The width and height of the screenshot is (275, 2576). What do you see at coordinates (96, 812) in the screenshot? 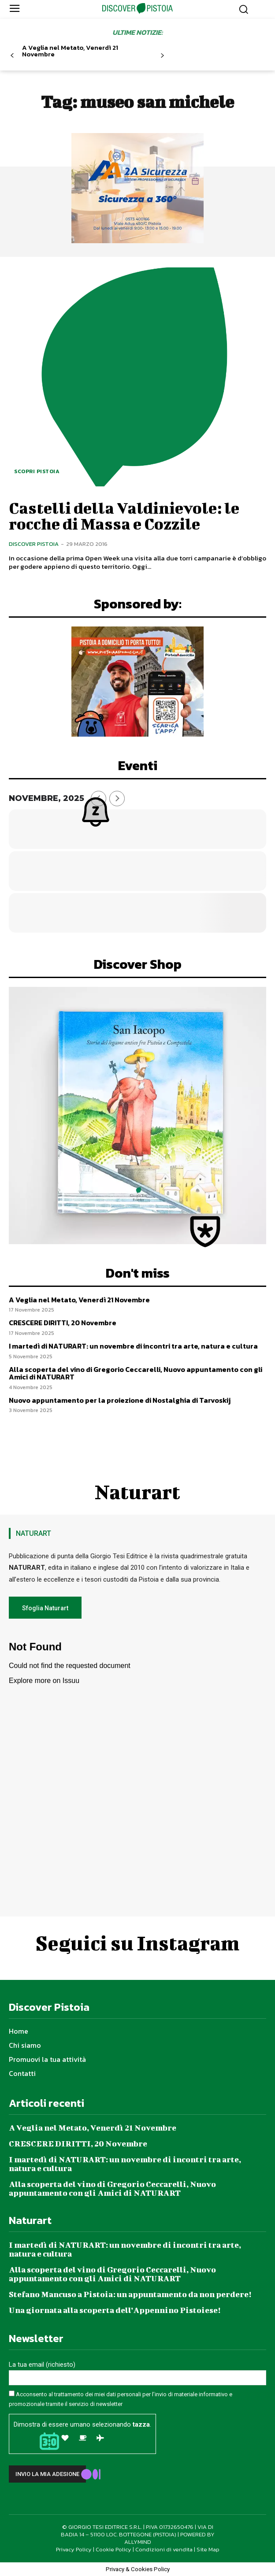
I see `mute notifications while sleeping` at bounding box center [96, 812].